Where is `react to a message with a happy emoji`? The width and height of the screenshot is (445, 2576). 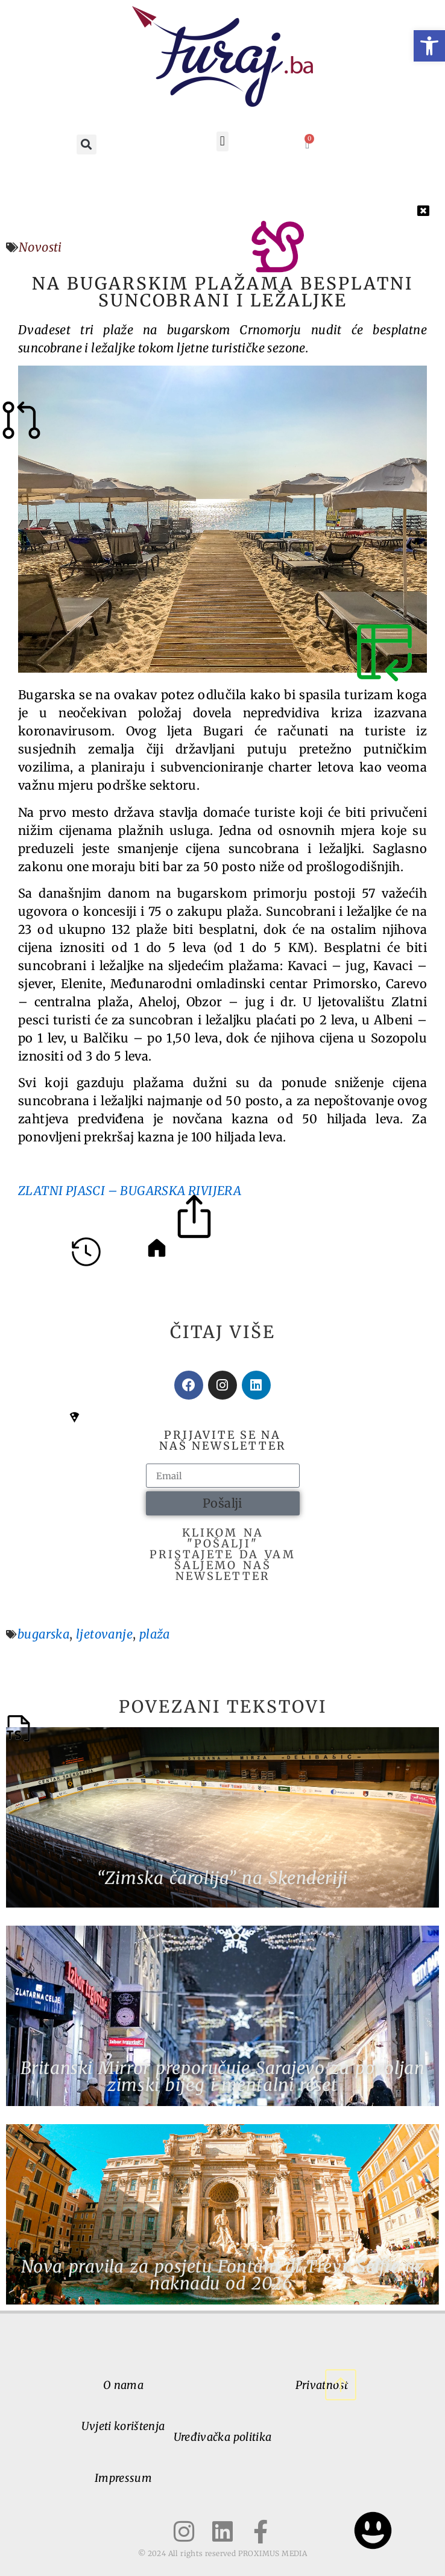
react to a message with a happy emoji is located at coordinates (373, 2530).